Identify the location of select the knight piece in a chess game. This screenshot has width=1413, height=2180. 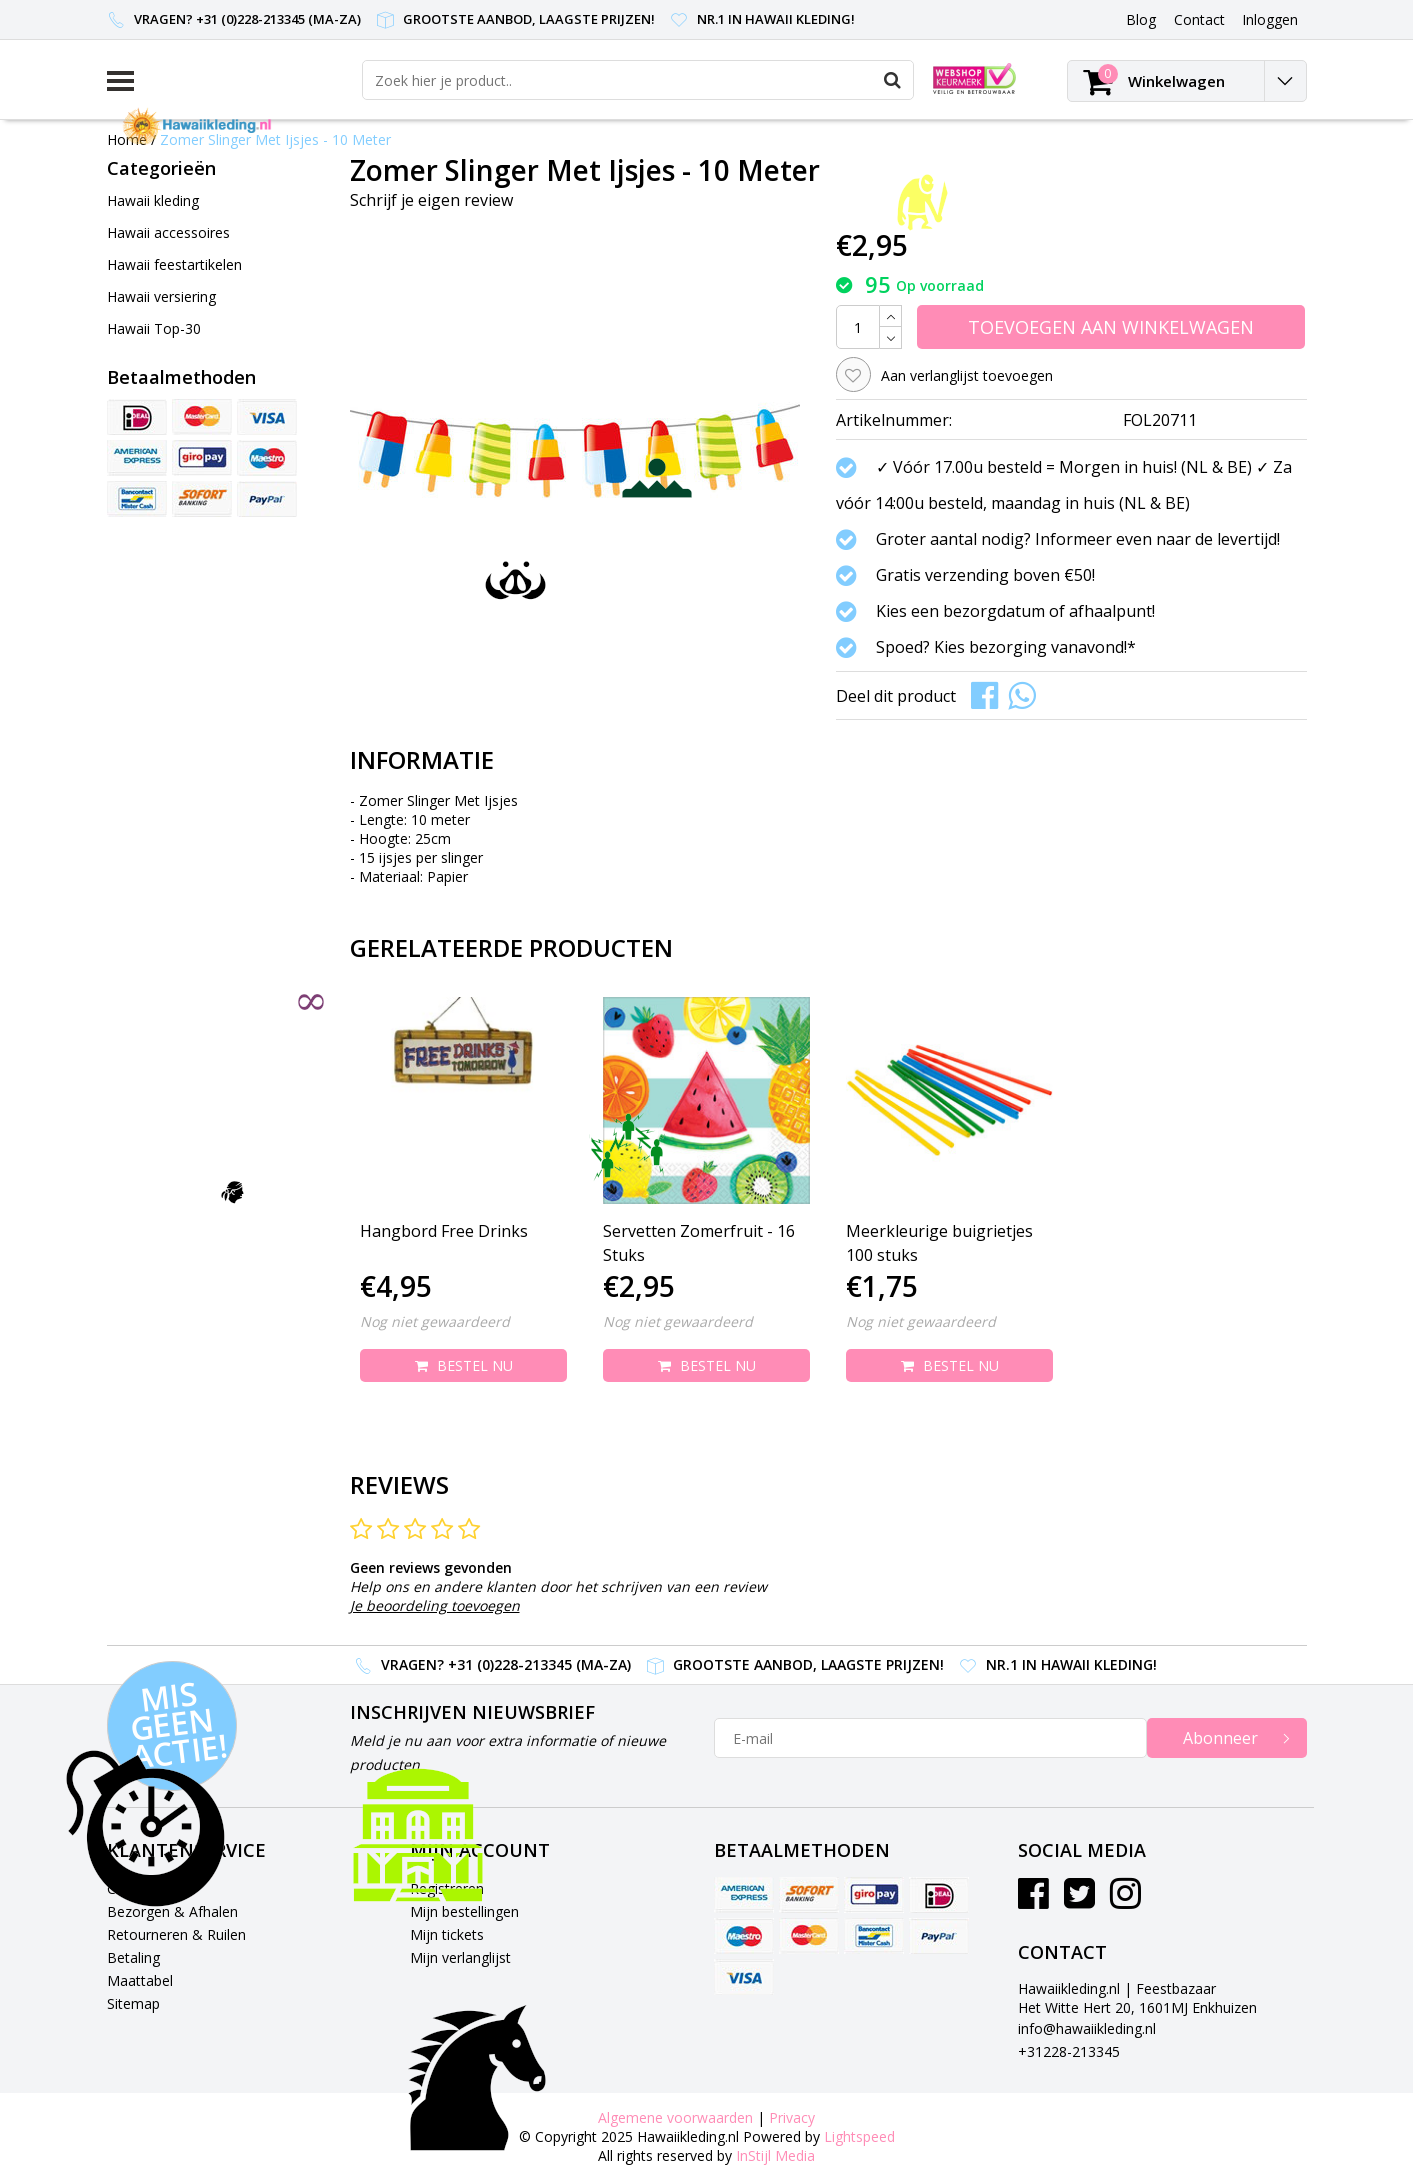
(482, 2079).